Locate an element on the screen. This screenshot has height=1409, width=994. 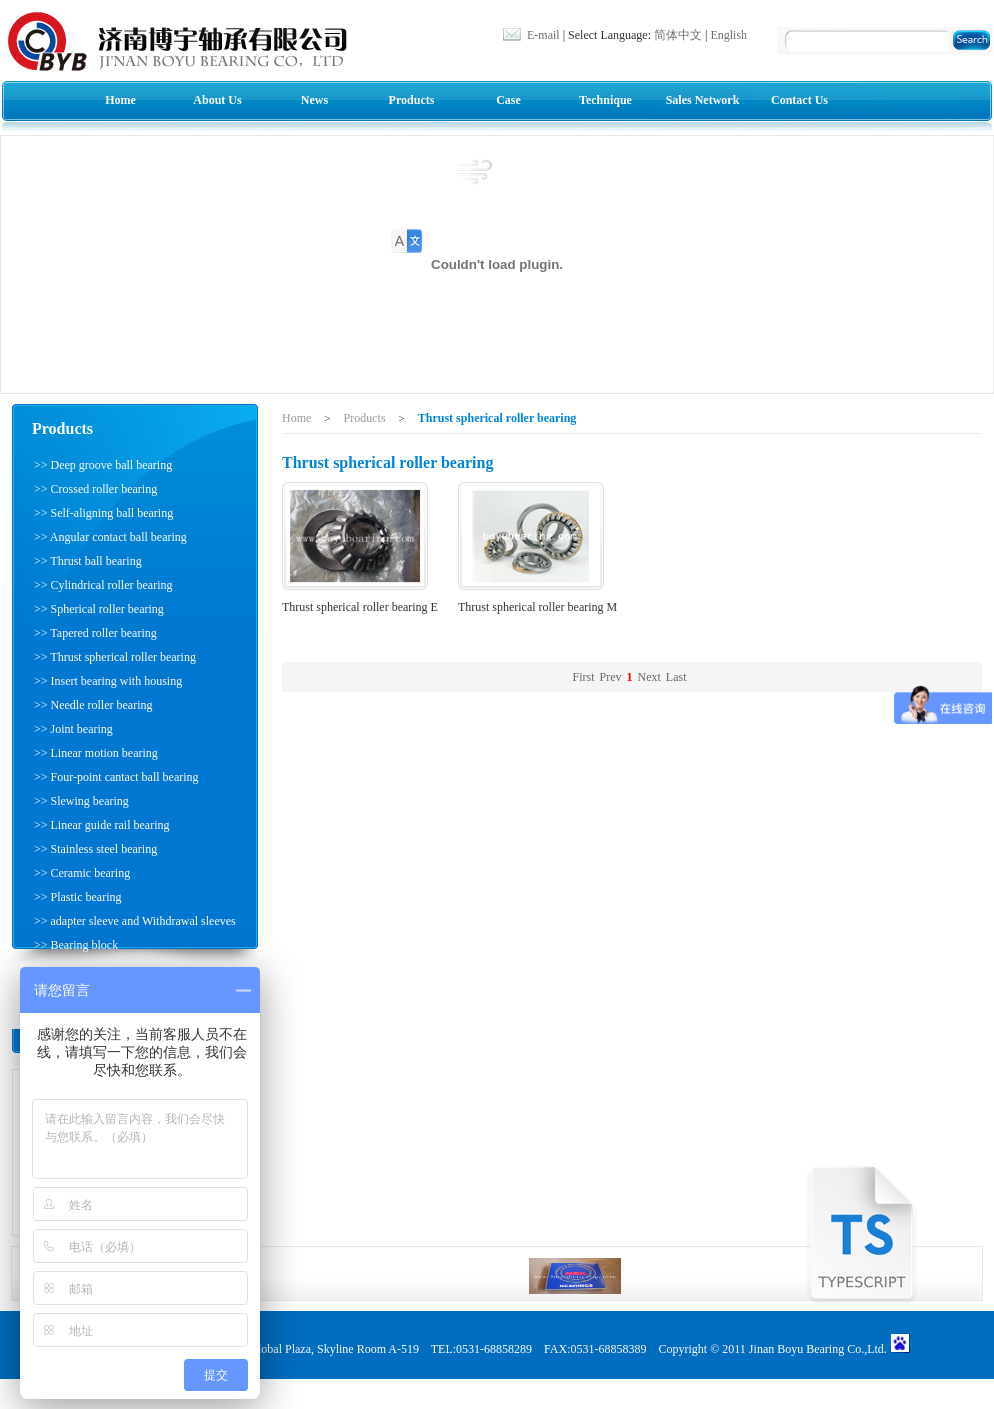
a typescript source code file is located at coordinates (862, 1235).